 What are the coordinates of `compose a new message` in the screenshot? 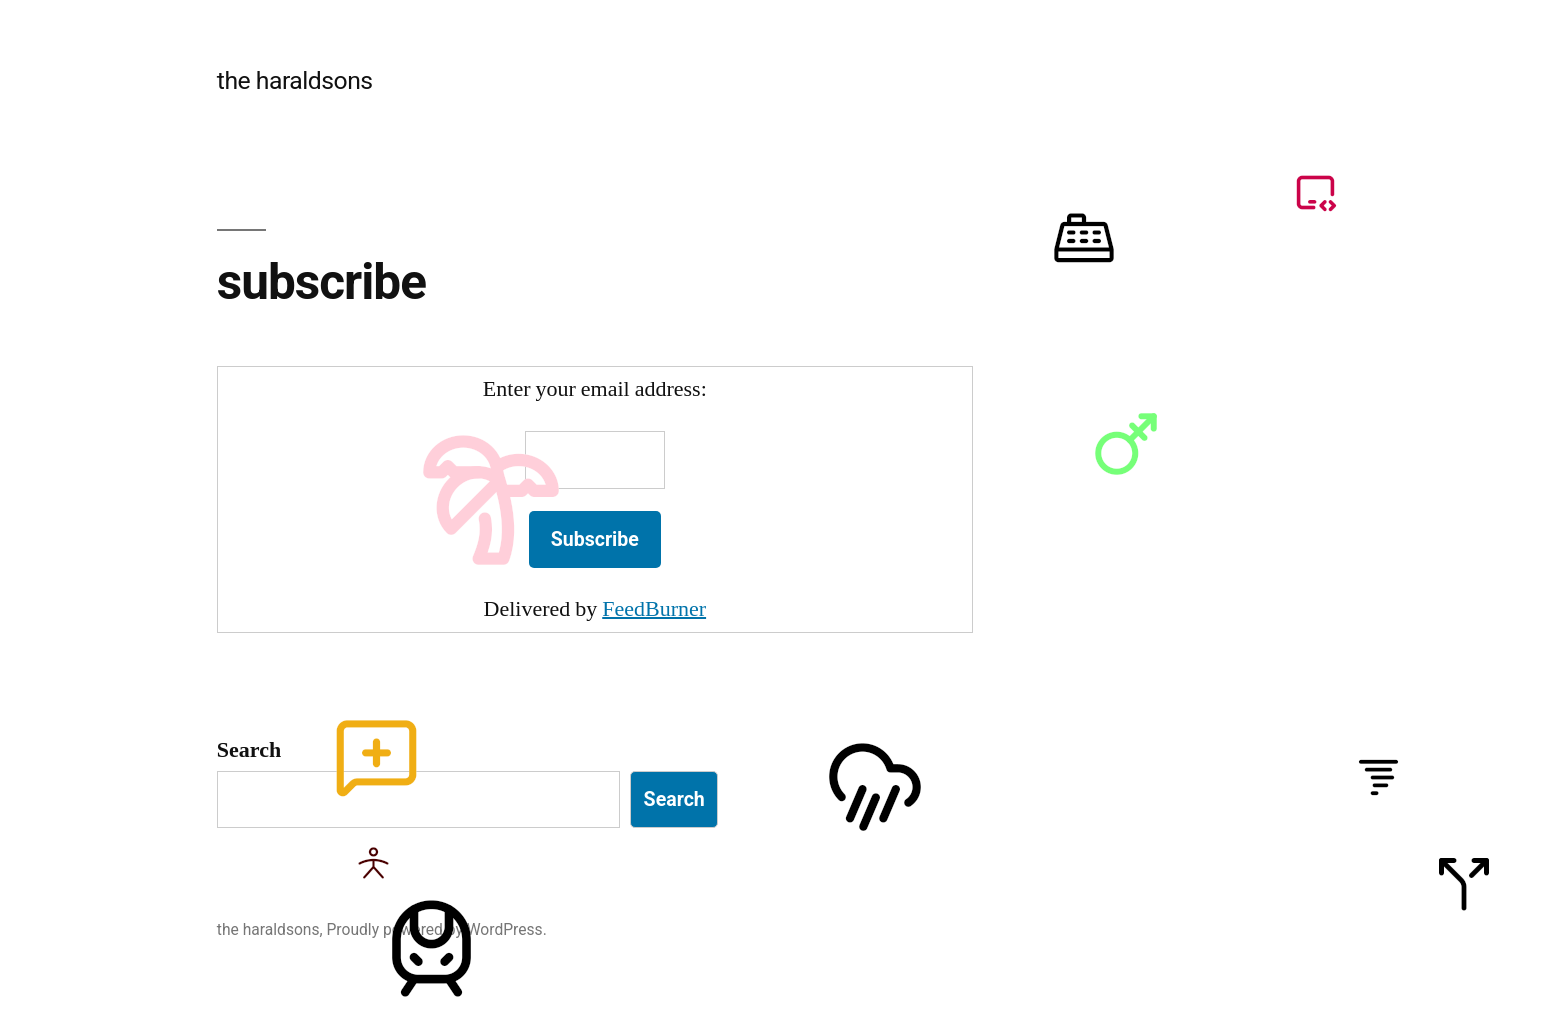 It's located at (376, 756).